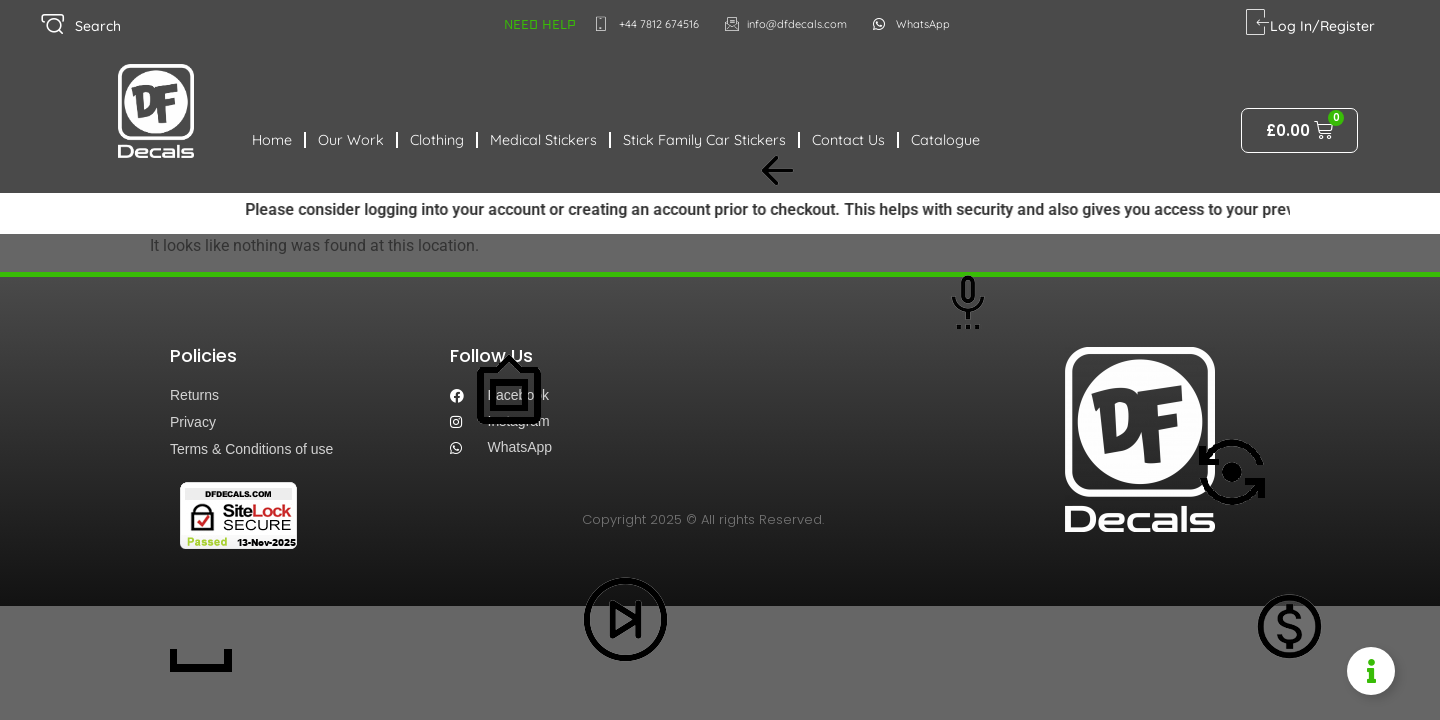  Describe the element at coordinates (1289, 626) in the screenshot. I see `view earnings or revenue` at that location.